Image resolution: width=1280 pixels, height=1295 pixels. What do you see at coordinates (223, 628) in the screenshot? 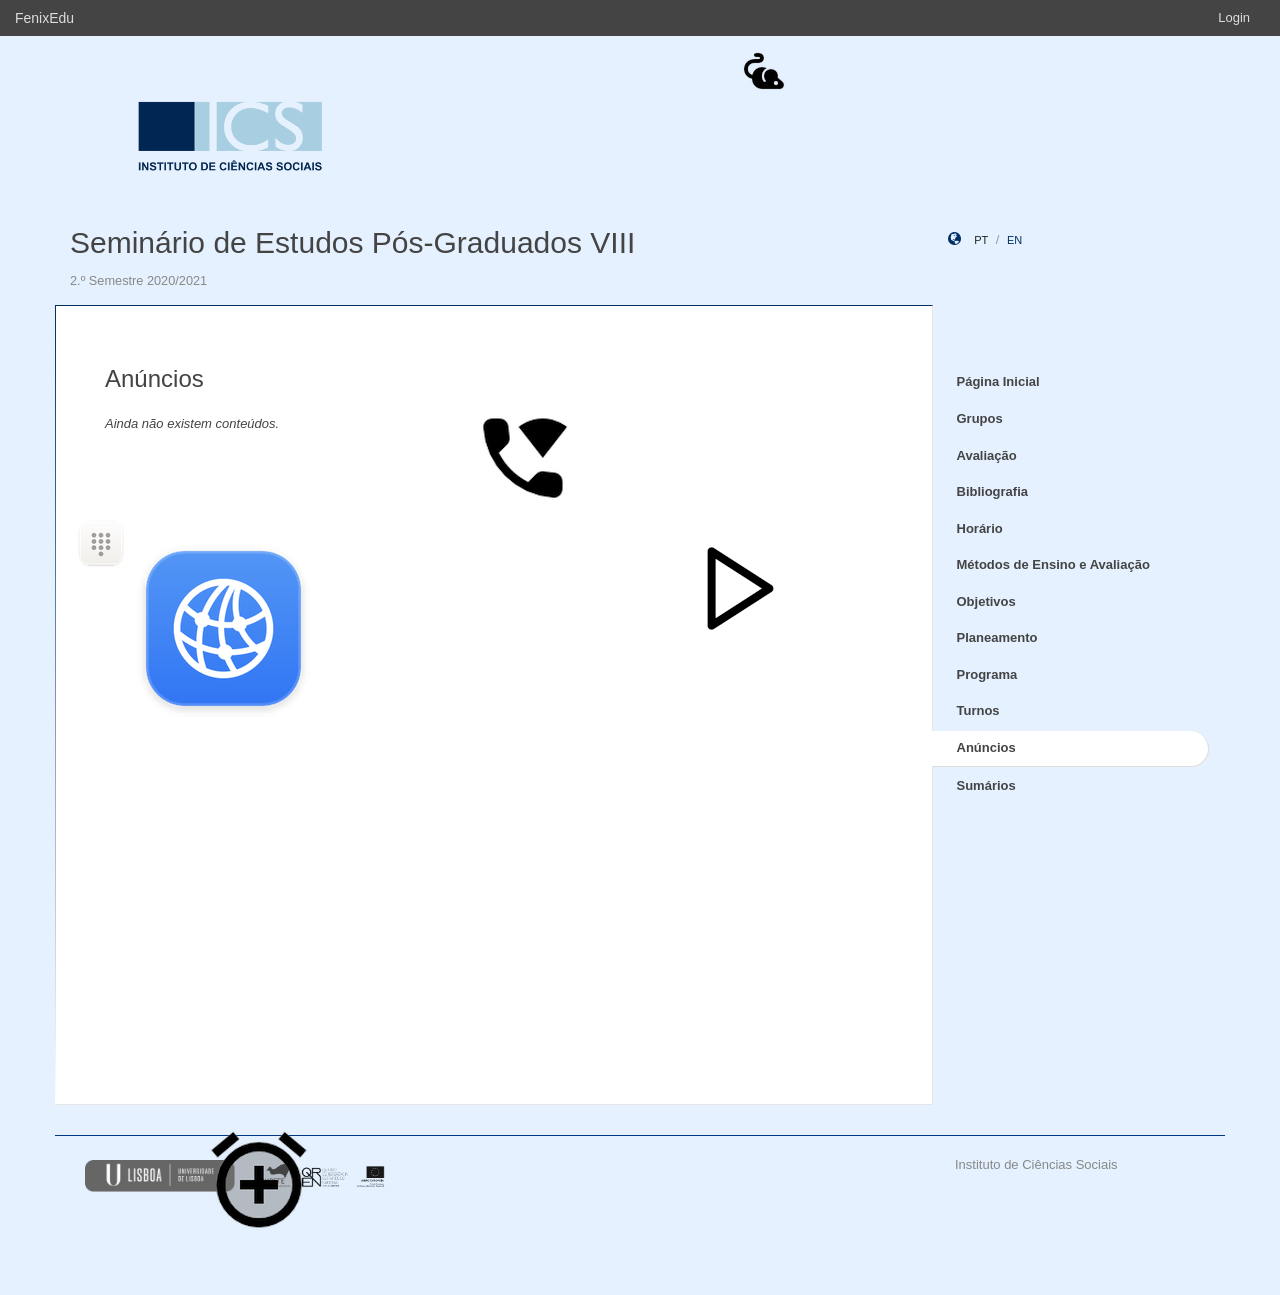
I see `access web-based applications` at bounding box center [223, 628].